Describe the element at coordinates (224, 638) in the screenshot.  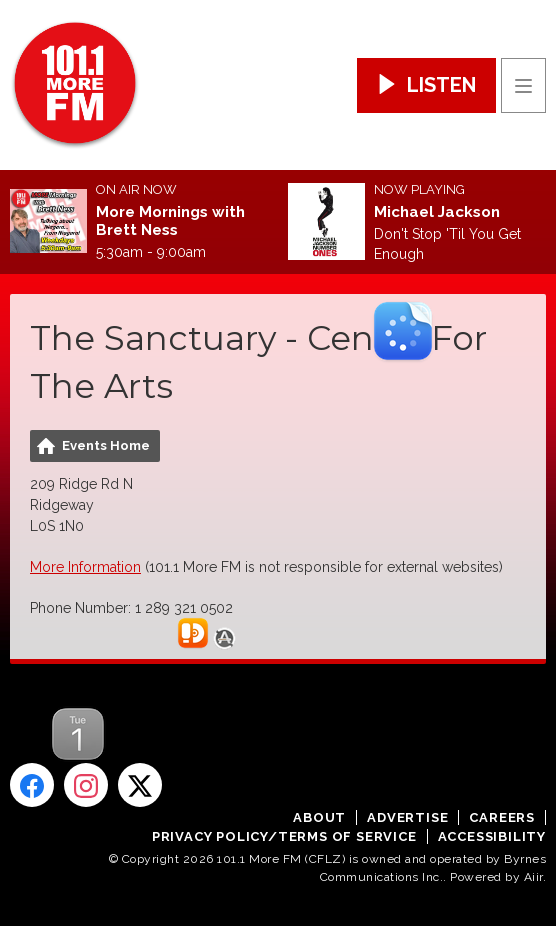
I see `open the software update manager` at that location.